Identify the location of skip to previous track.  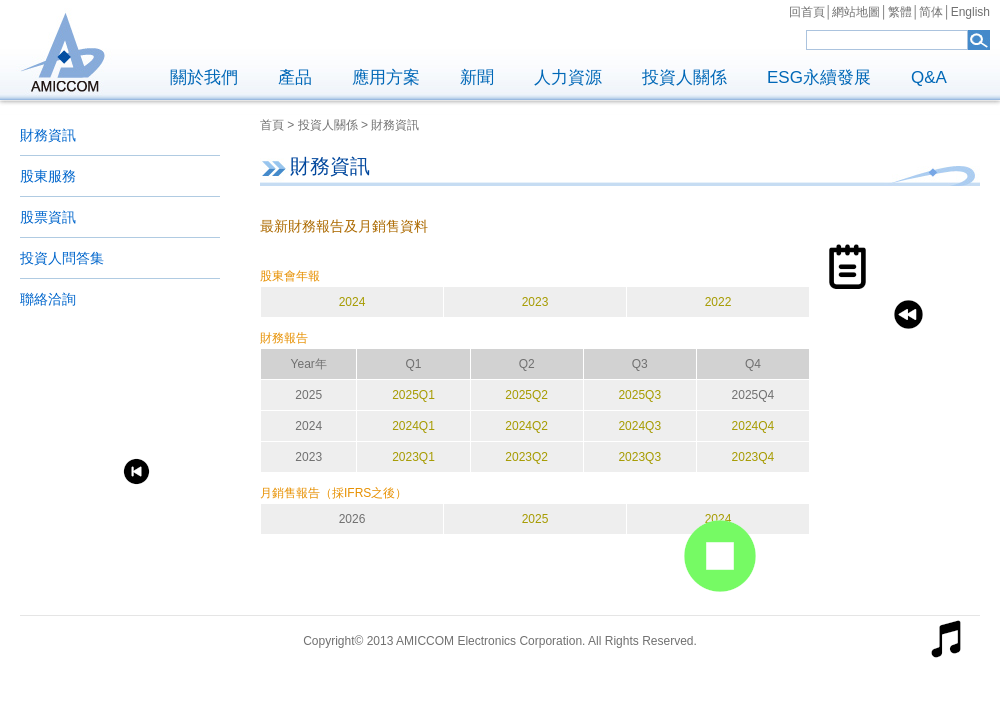
(908, 314).